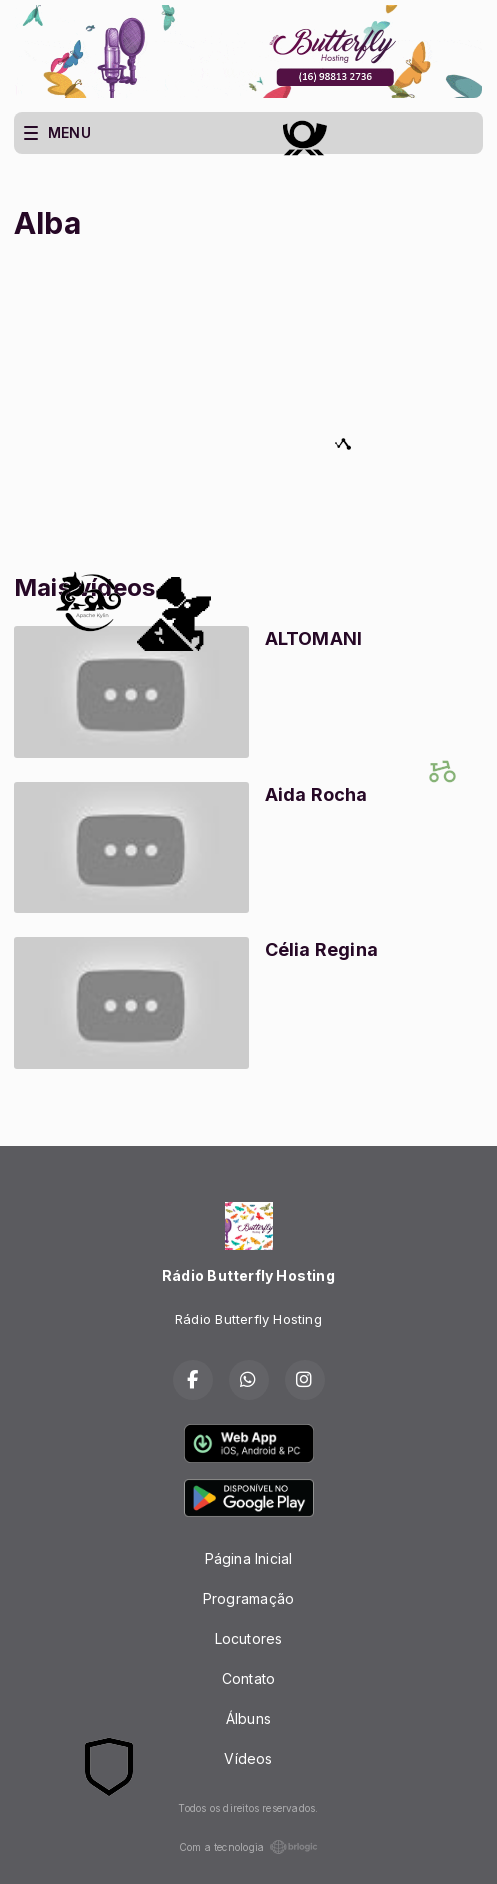 Image resolution: width=497 pixels, height=1884 pixels. I want to click on Apache Kylin project logo, so click(88, 601).